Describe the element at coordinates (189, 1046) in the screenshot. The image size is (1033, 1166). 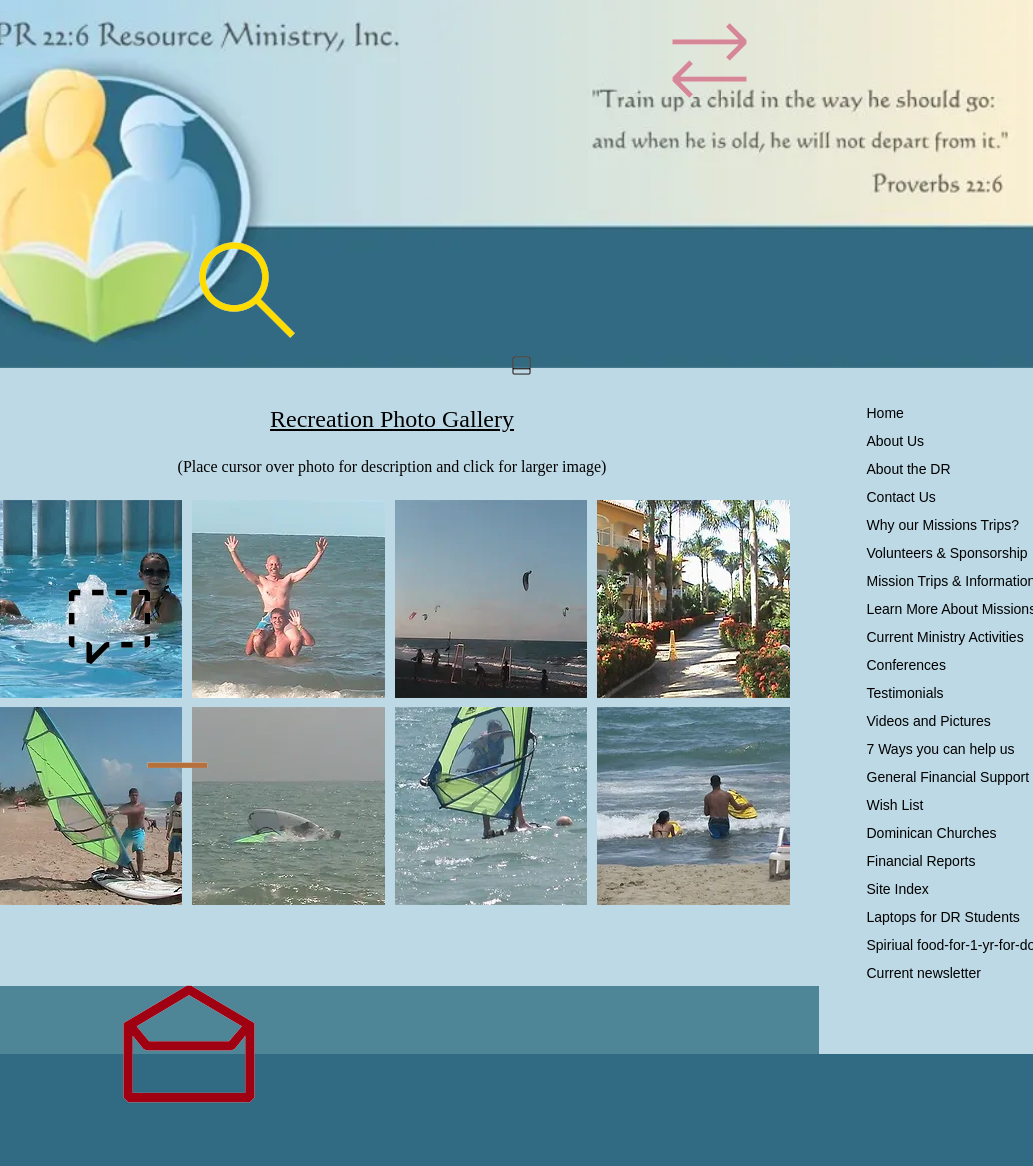
I see `an opened or read email message` at that location.